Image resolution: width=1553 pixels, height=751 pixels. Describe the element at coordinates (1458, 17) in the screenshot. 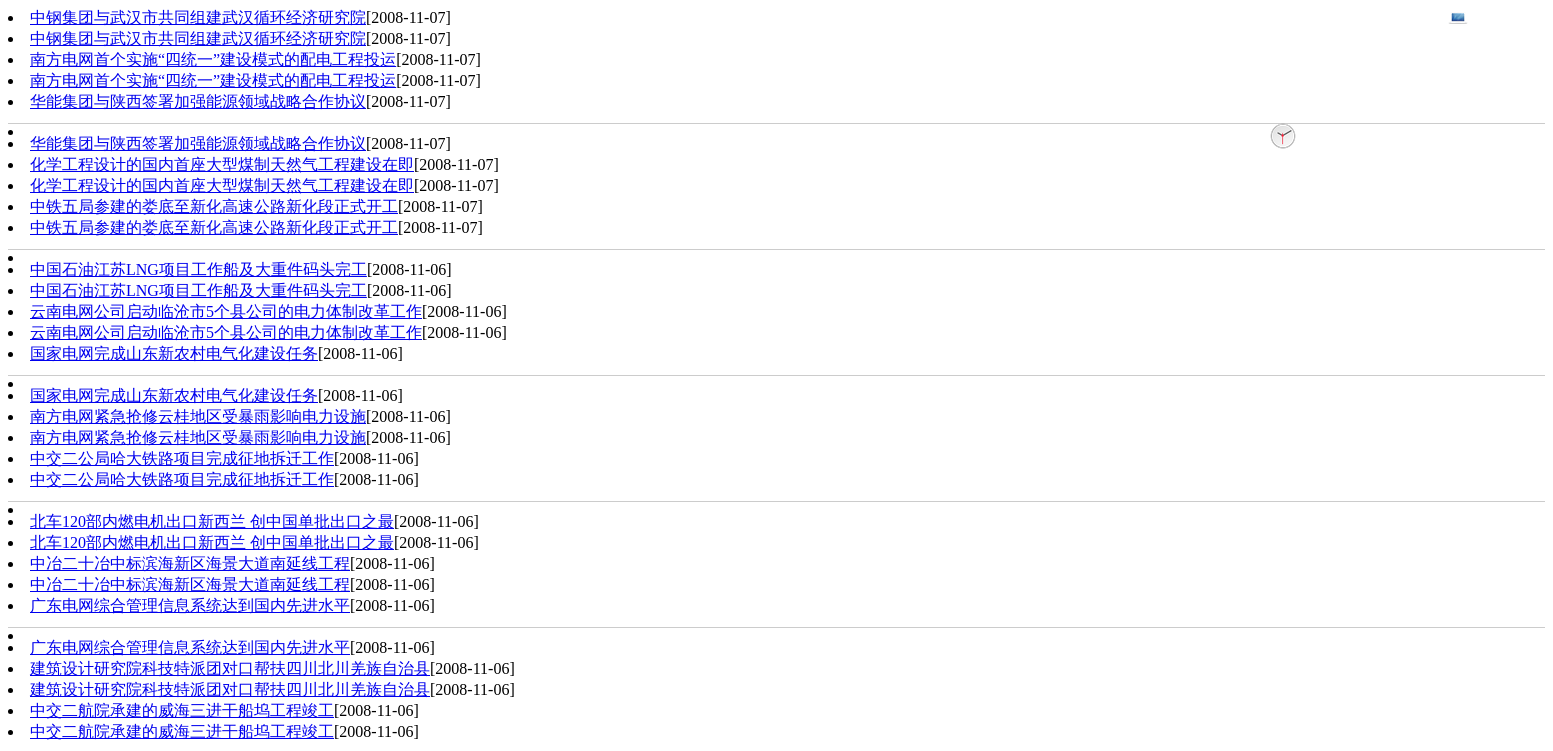

I see `indicates a connected macbook device` at that location.